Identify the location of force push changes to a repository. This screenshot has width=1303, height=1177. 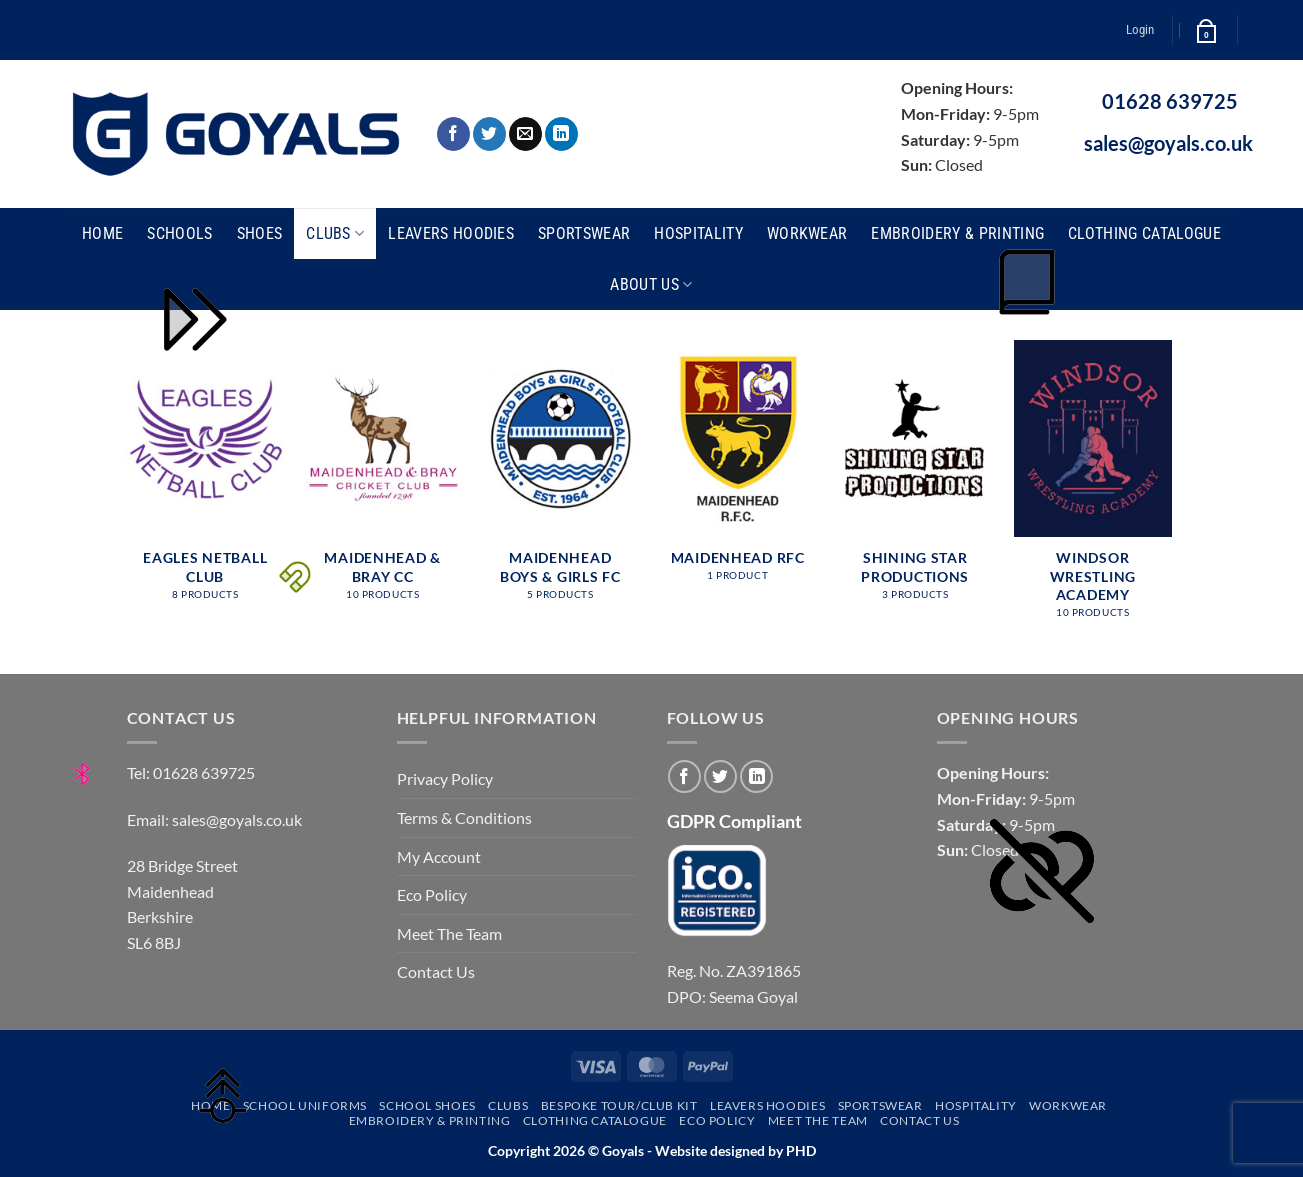
(221, 1094).